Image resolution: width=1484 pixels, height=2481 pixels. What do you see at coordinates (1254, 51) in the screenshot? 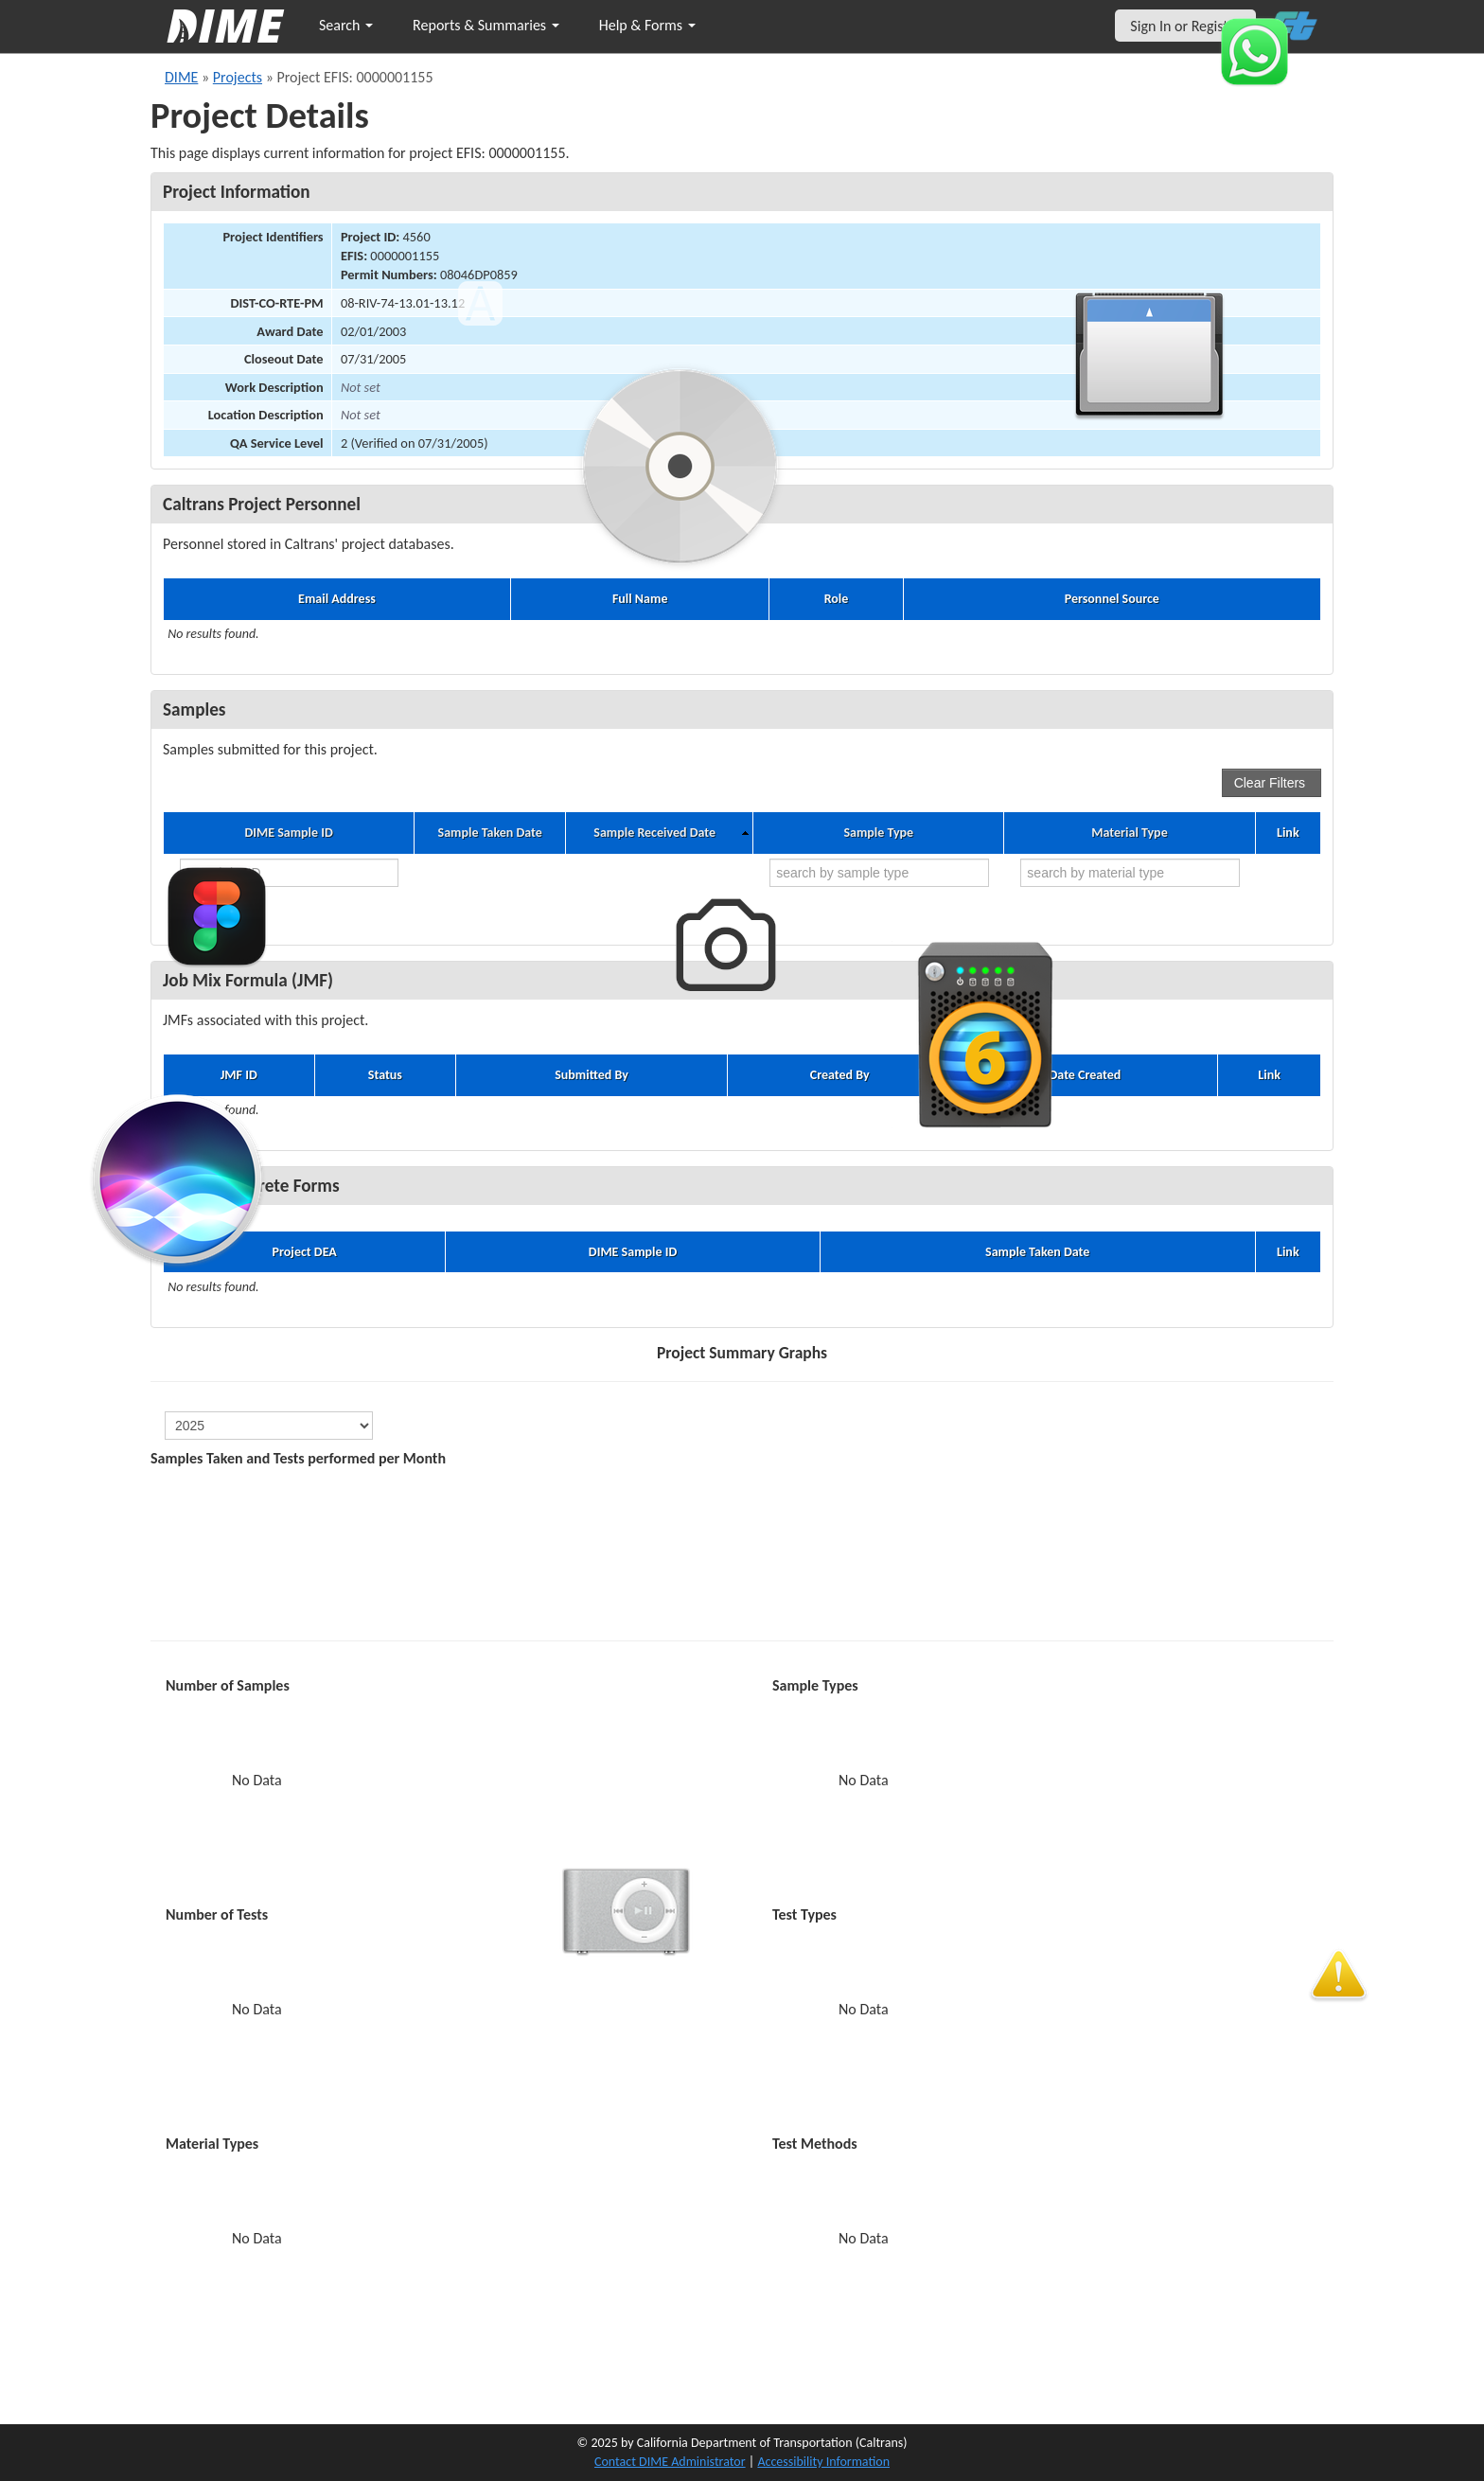
I see `open WhatsApp messaging app` at bounding box center [1254, 51].